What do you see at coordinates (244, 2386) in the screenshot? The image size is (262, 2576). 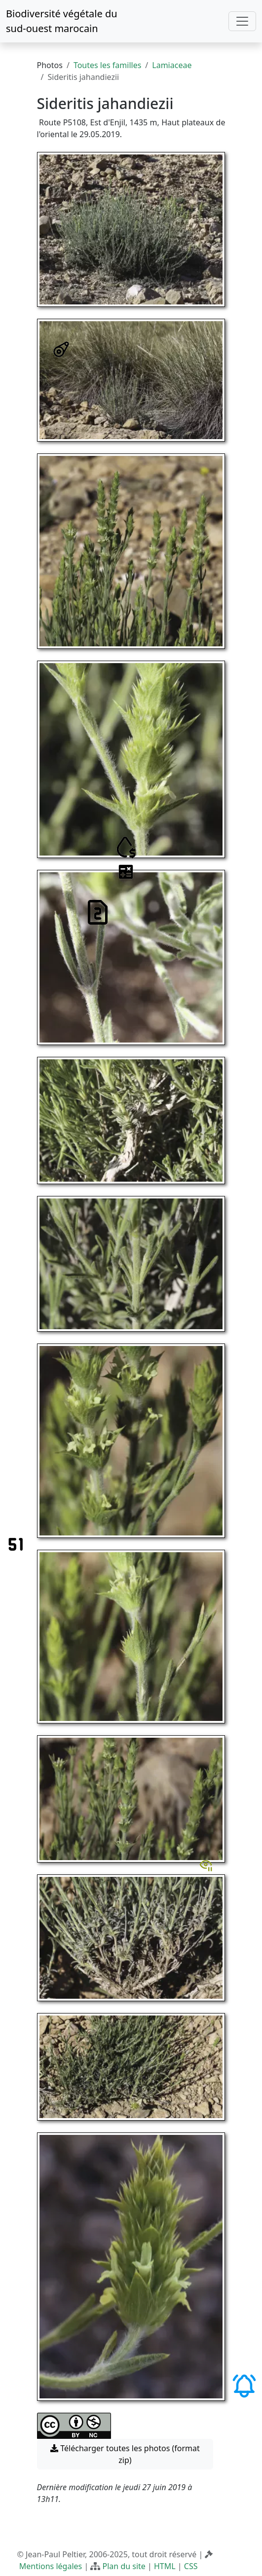 I see `indicates new notifications or alerts` at bounding box center [244, 2386].